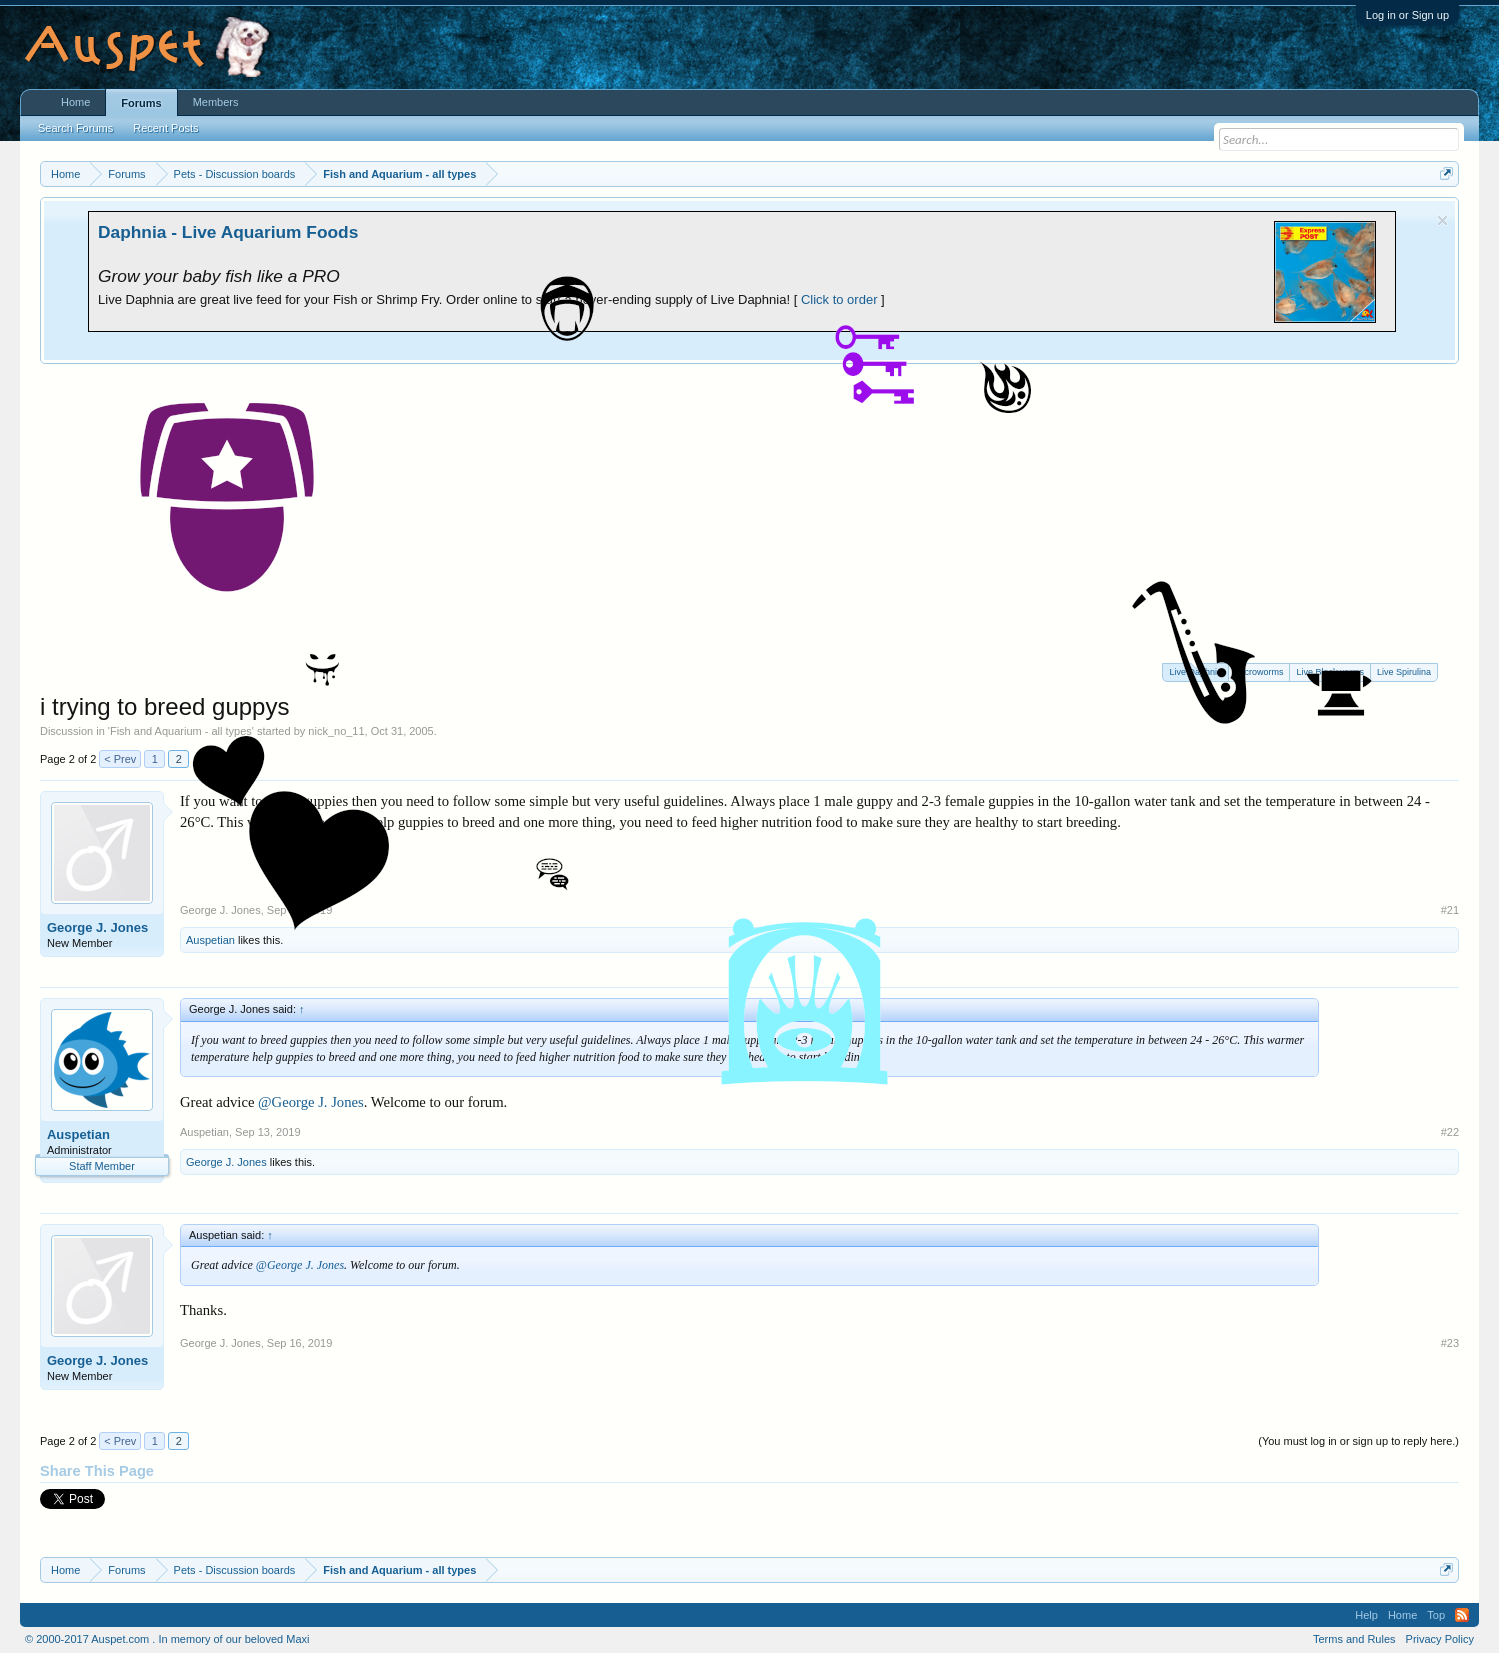 The height and width of the screenshot is (1653, 1499). I want to click on indicates poison or venom status effect, so click(567, 308).